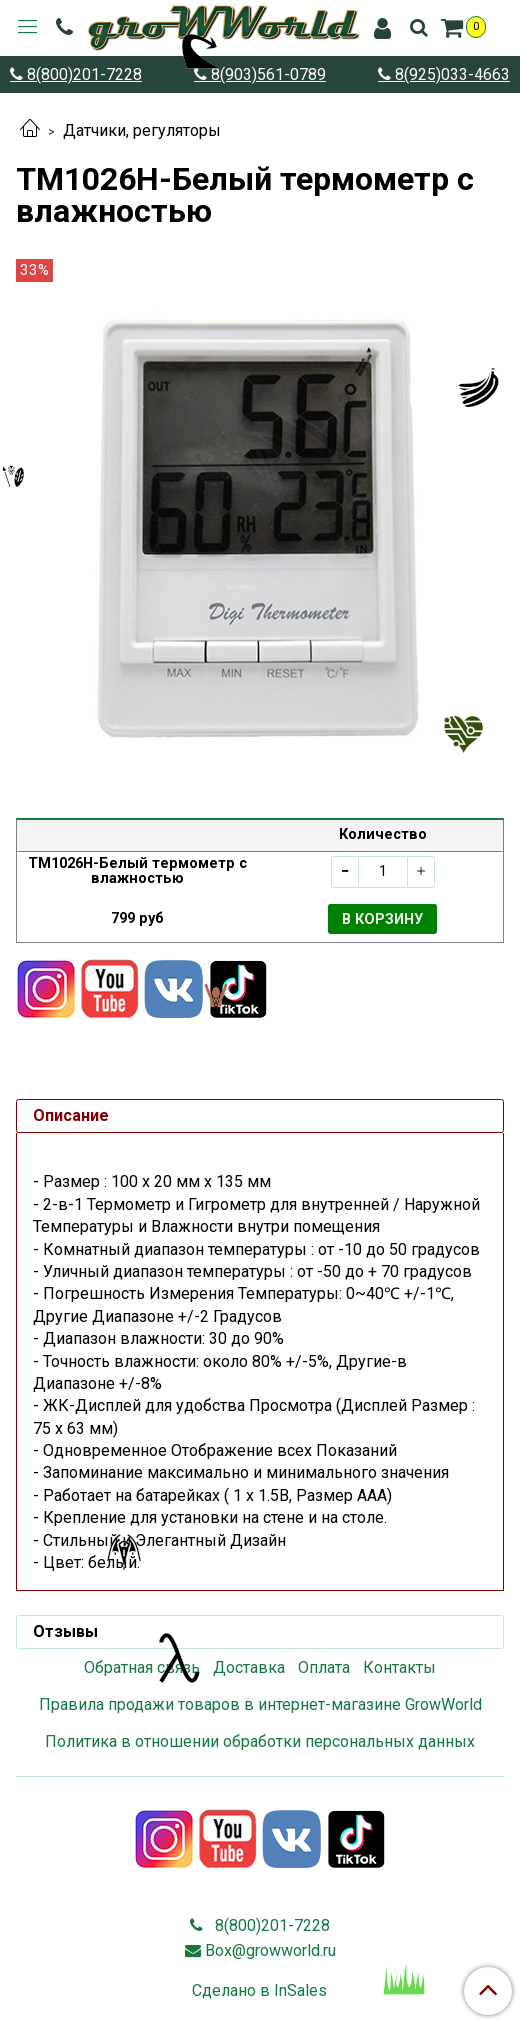 Image resolution: width=520 pixels, height=2023 pixels. I want to click on indicates a winner or top performer, so click(216, 995).